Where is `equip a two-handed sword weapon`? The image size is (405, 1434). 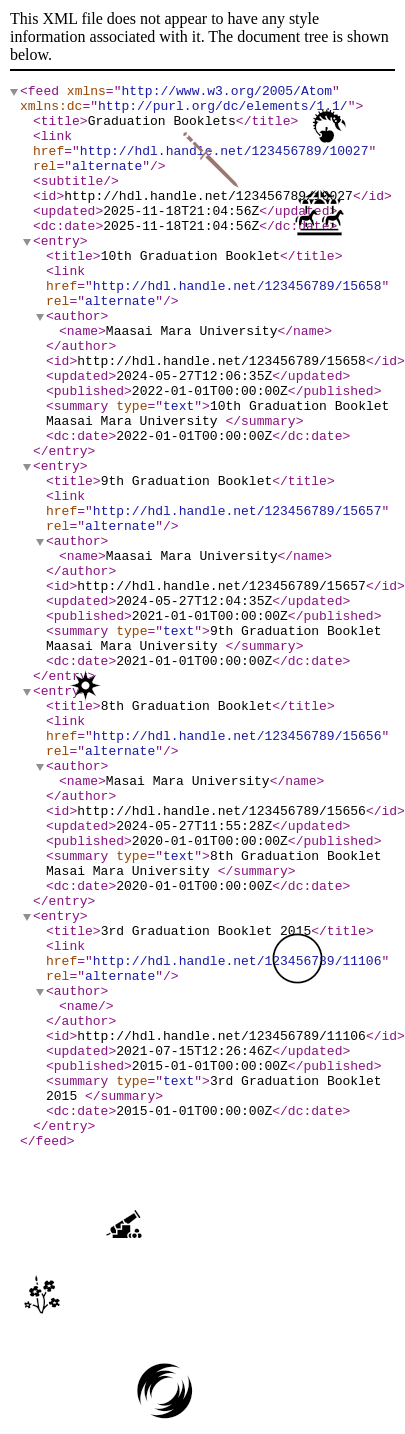 equip a two-handed sword weapon is located at coordinates (211, 160).